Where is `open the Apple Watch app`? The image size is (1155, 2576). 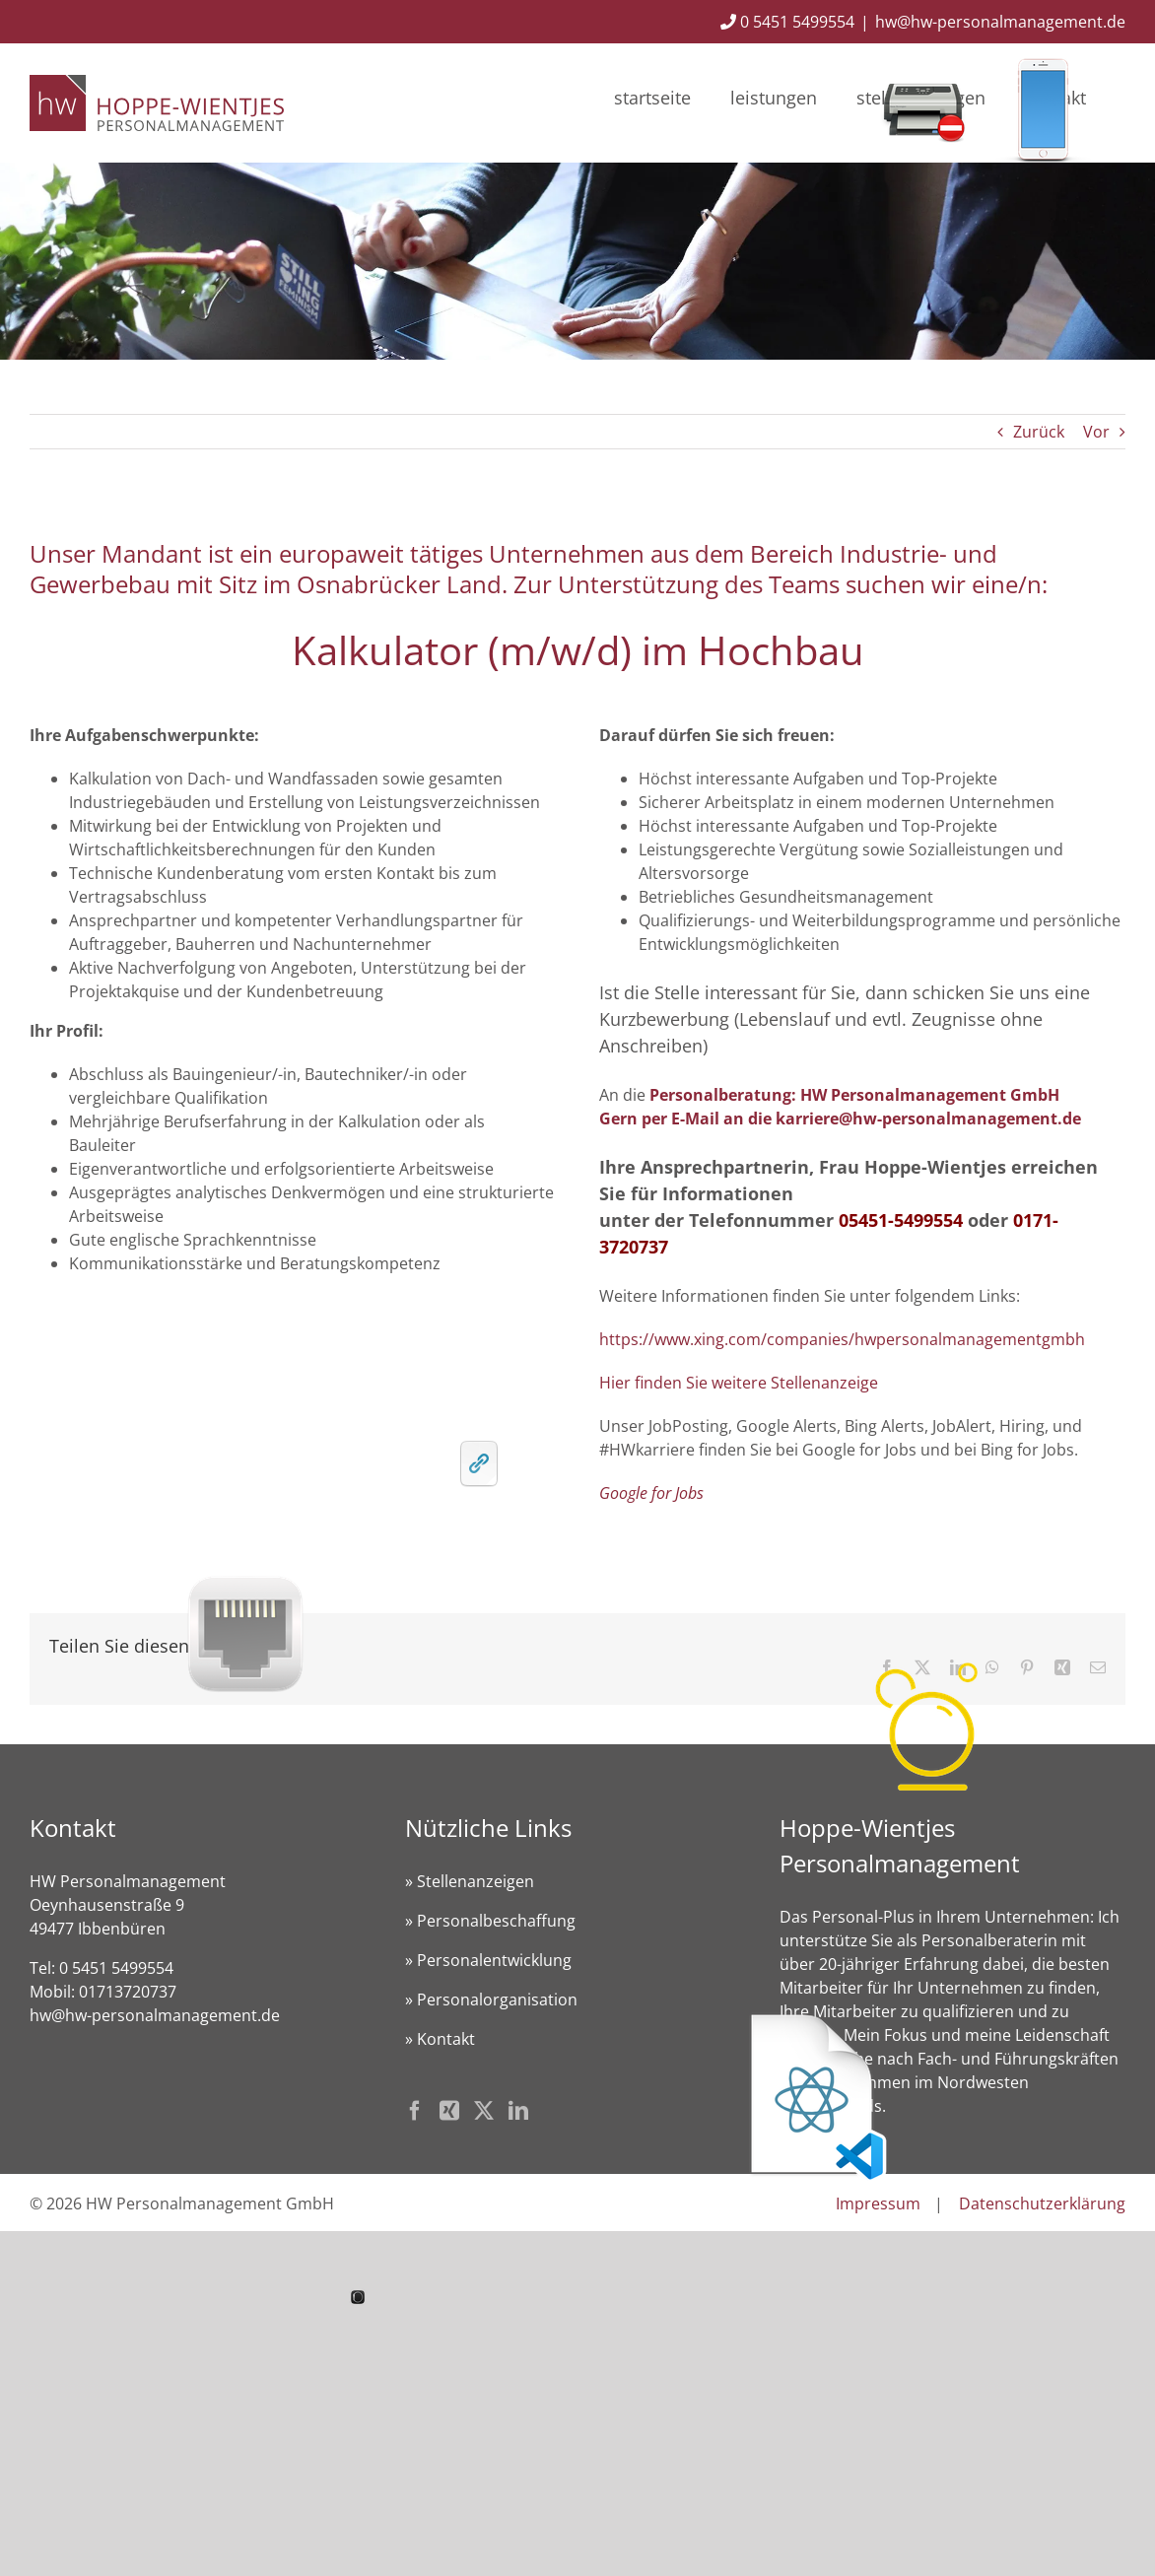 open the Apple Watch app is located at coordinates (358, 2297).